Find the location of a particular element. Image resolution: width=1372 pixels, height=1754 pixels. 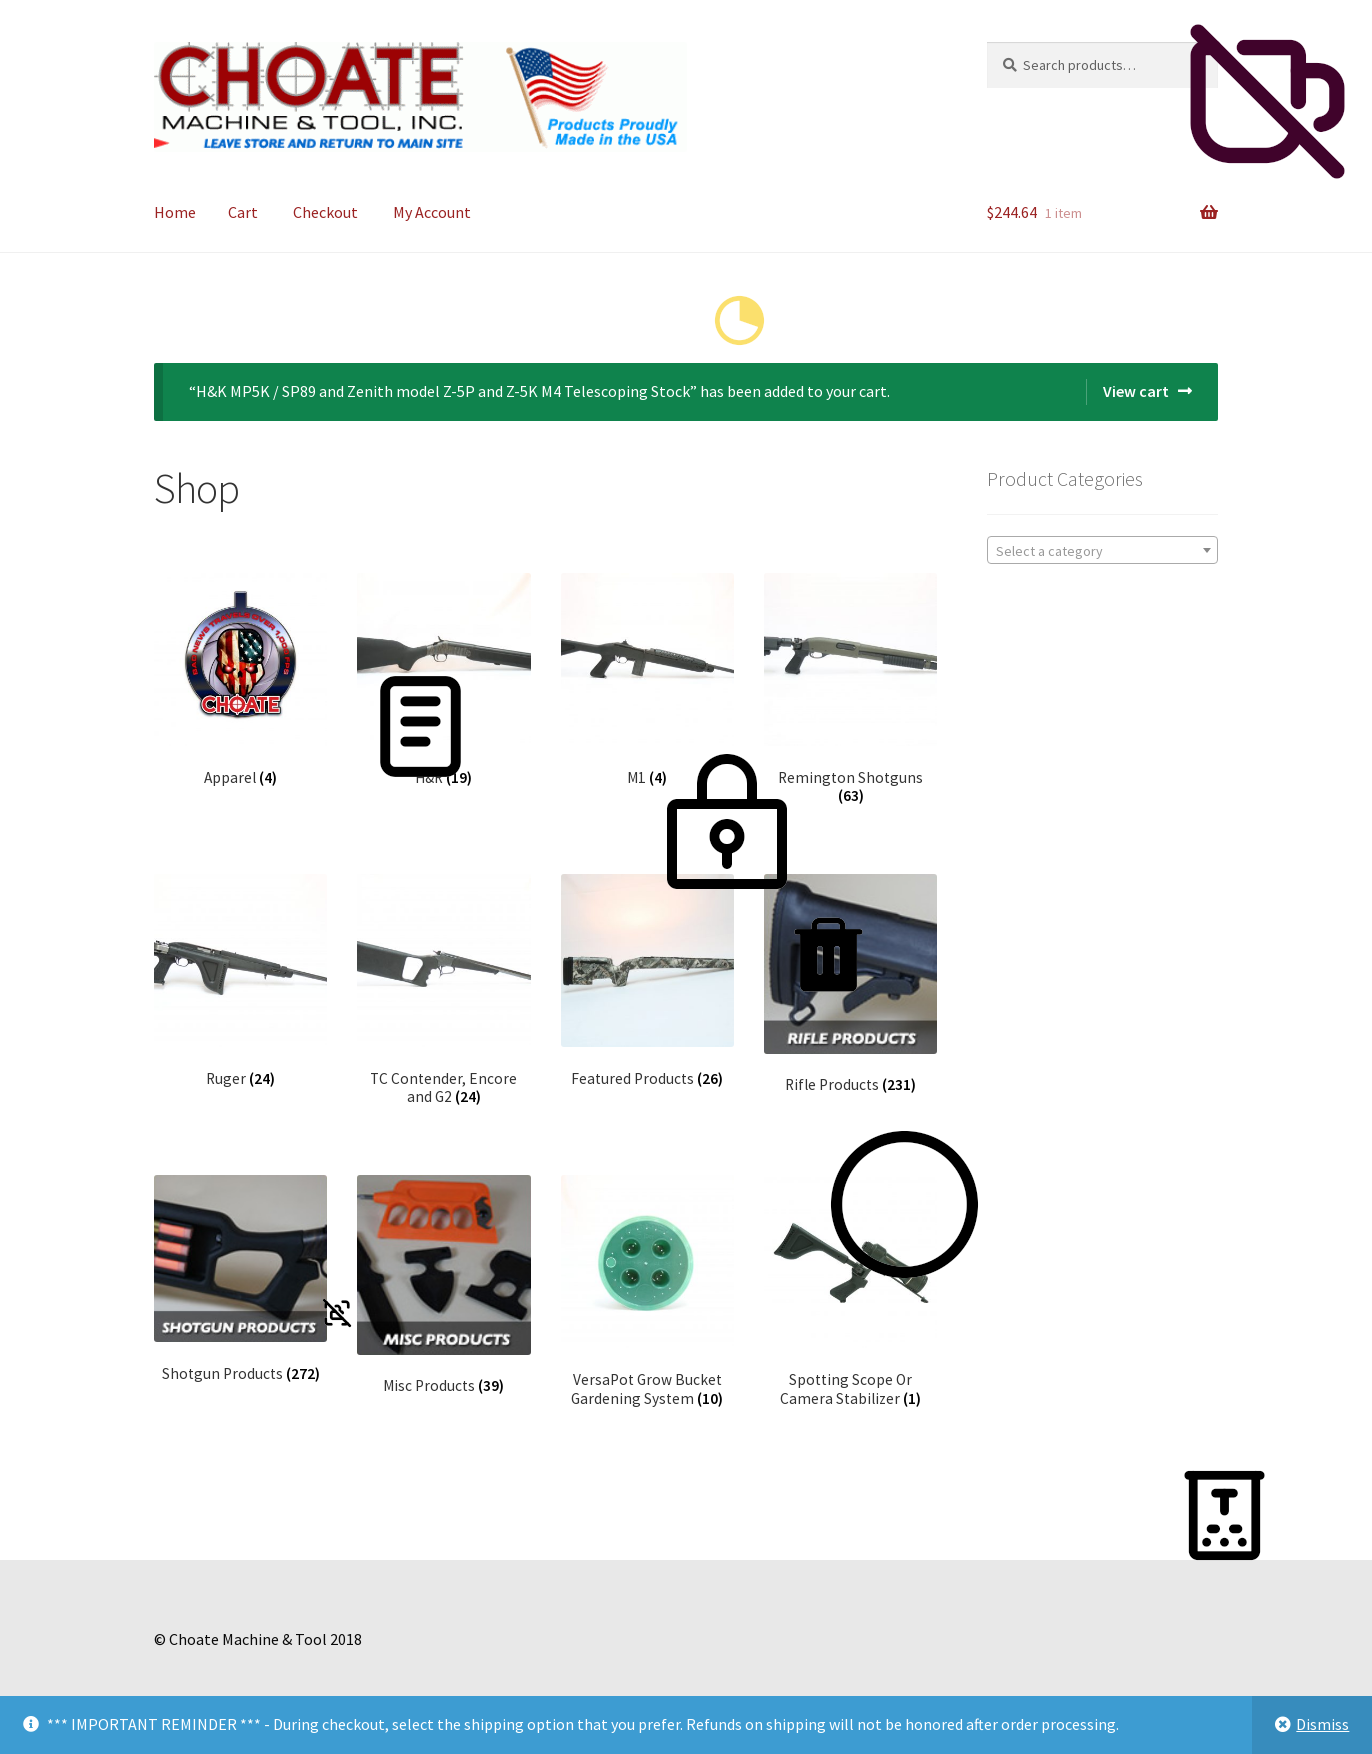

view data table or spreadsheet is located at coordinates (1224, 1515).